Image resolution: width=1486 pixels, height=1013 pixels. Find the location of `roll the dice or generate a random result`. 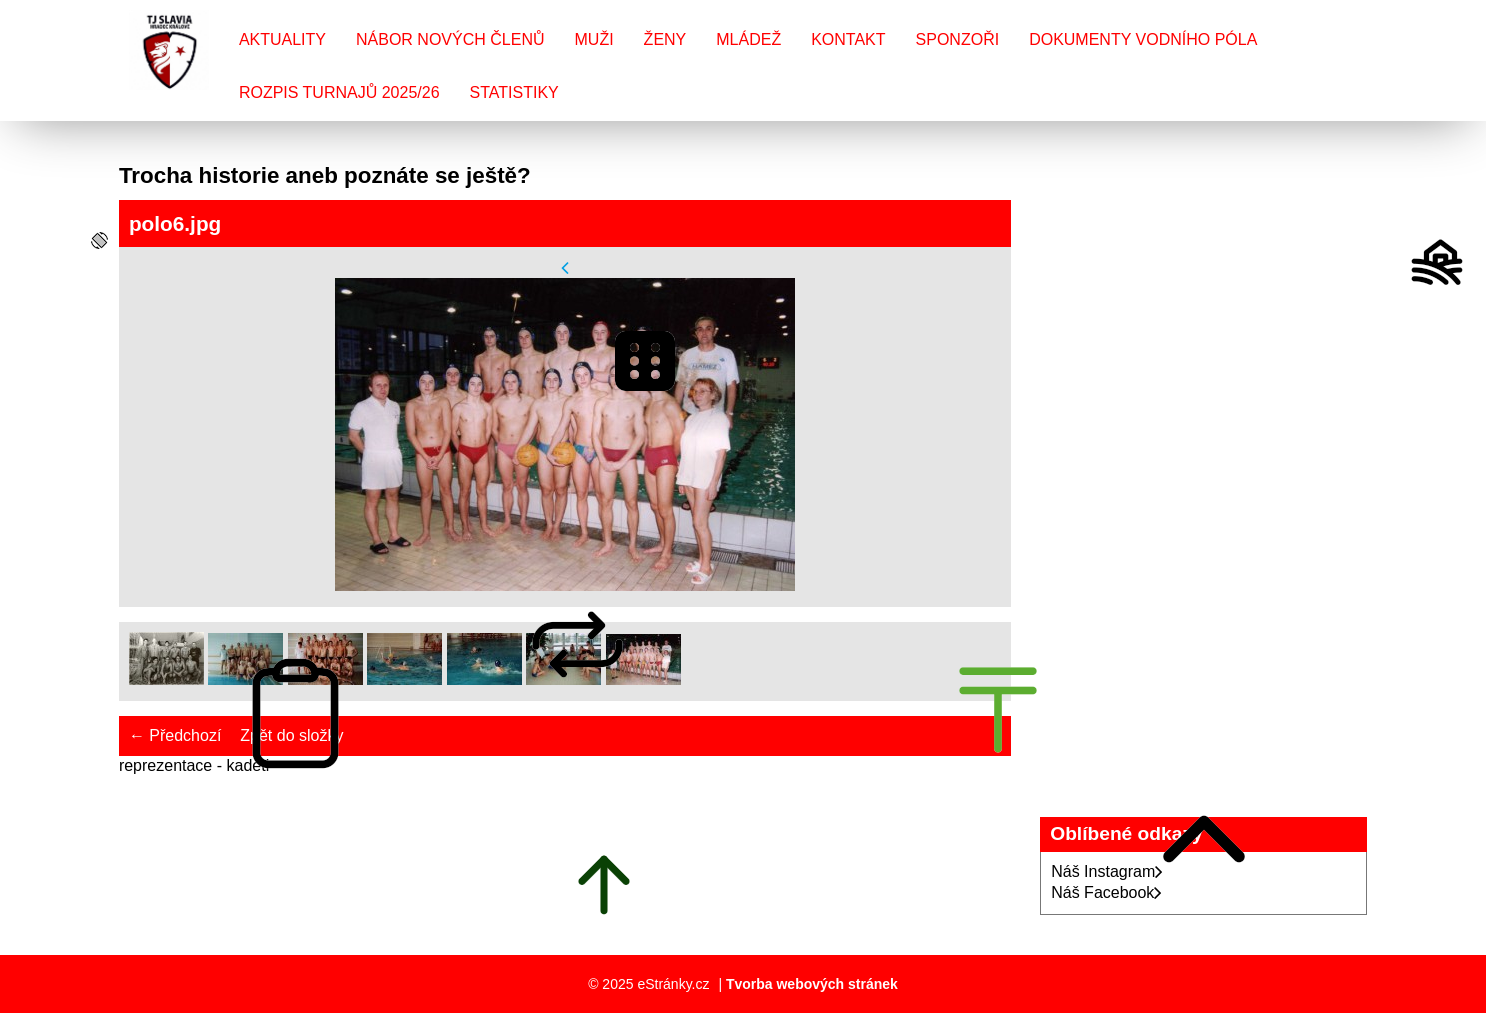

roll the dice or generate a random result is located at coordinates (645, 361).